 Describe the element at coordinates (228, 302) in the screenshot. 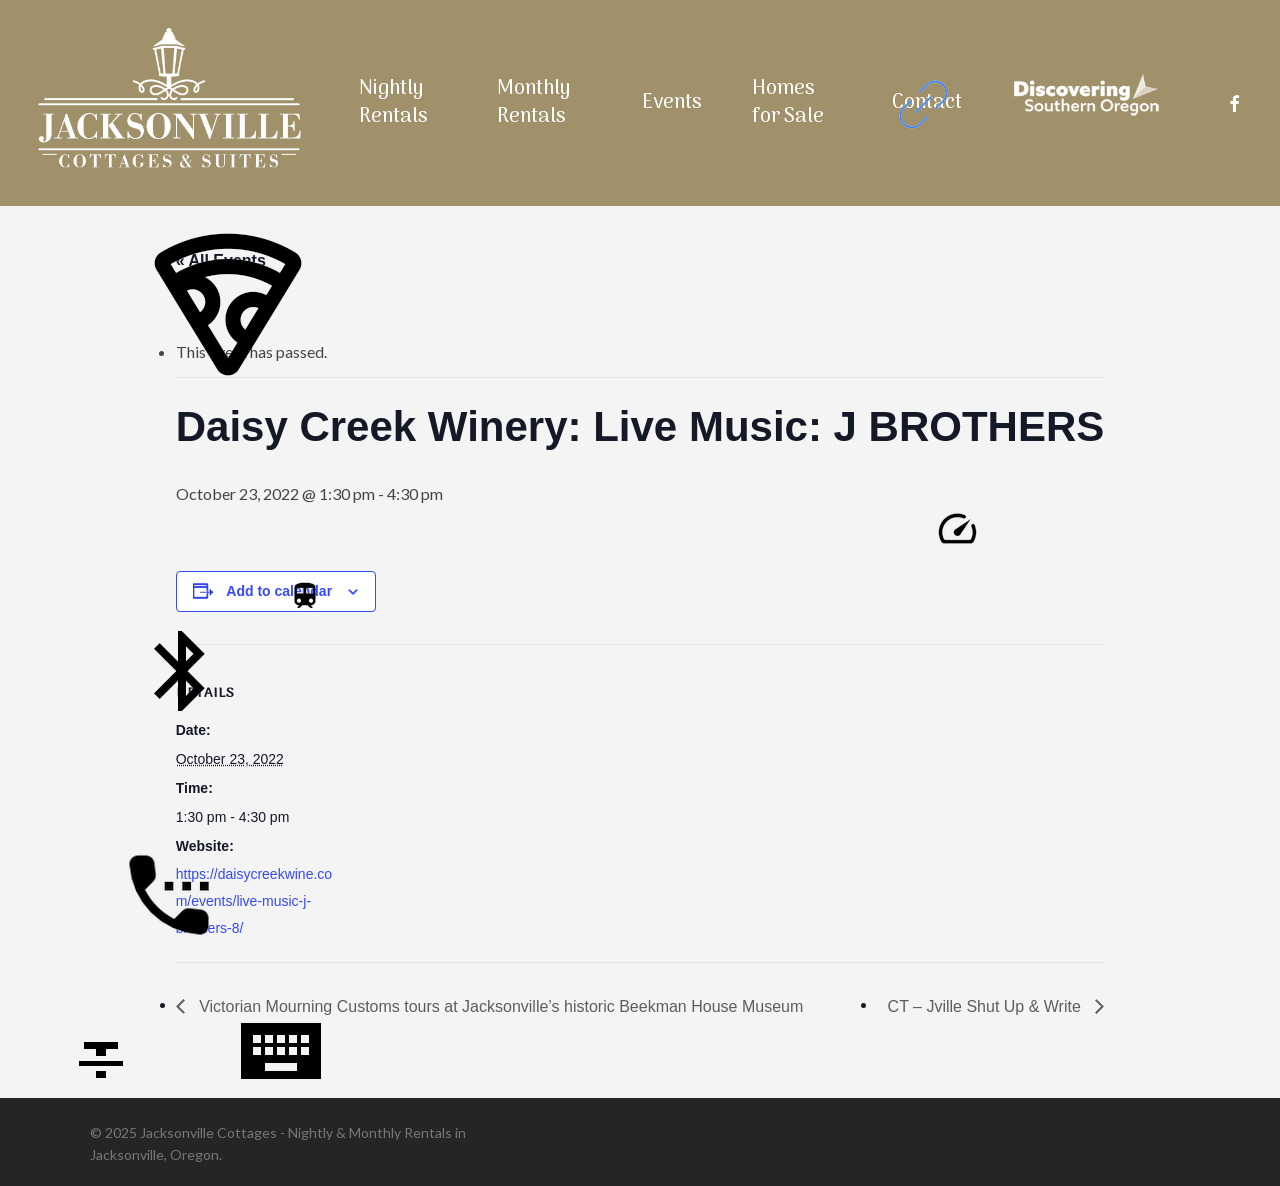

I see `browse food or pizza delivery options` at that location.